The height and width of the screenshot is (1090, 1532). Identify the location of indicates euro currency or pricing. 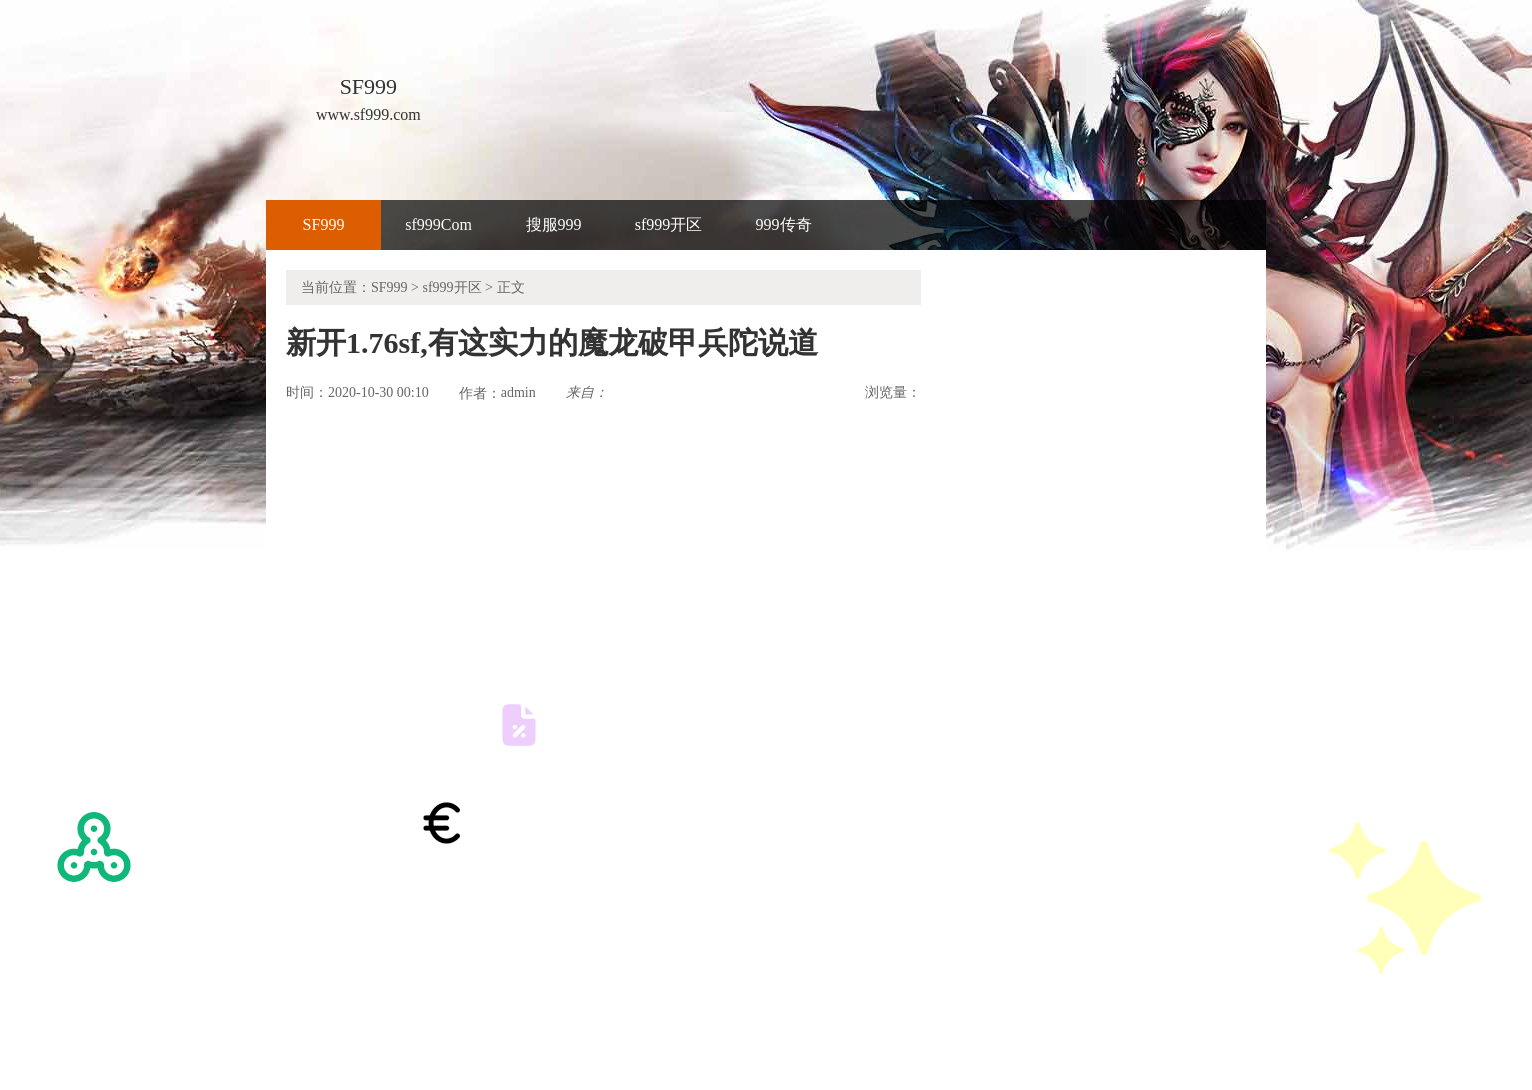
(444, 823).